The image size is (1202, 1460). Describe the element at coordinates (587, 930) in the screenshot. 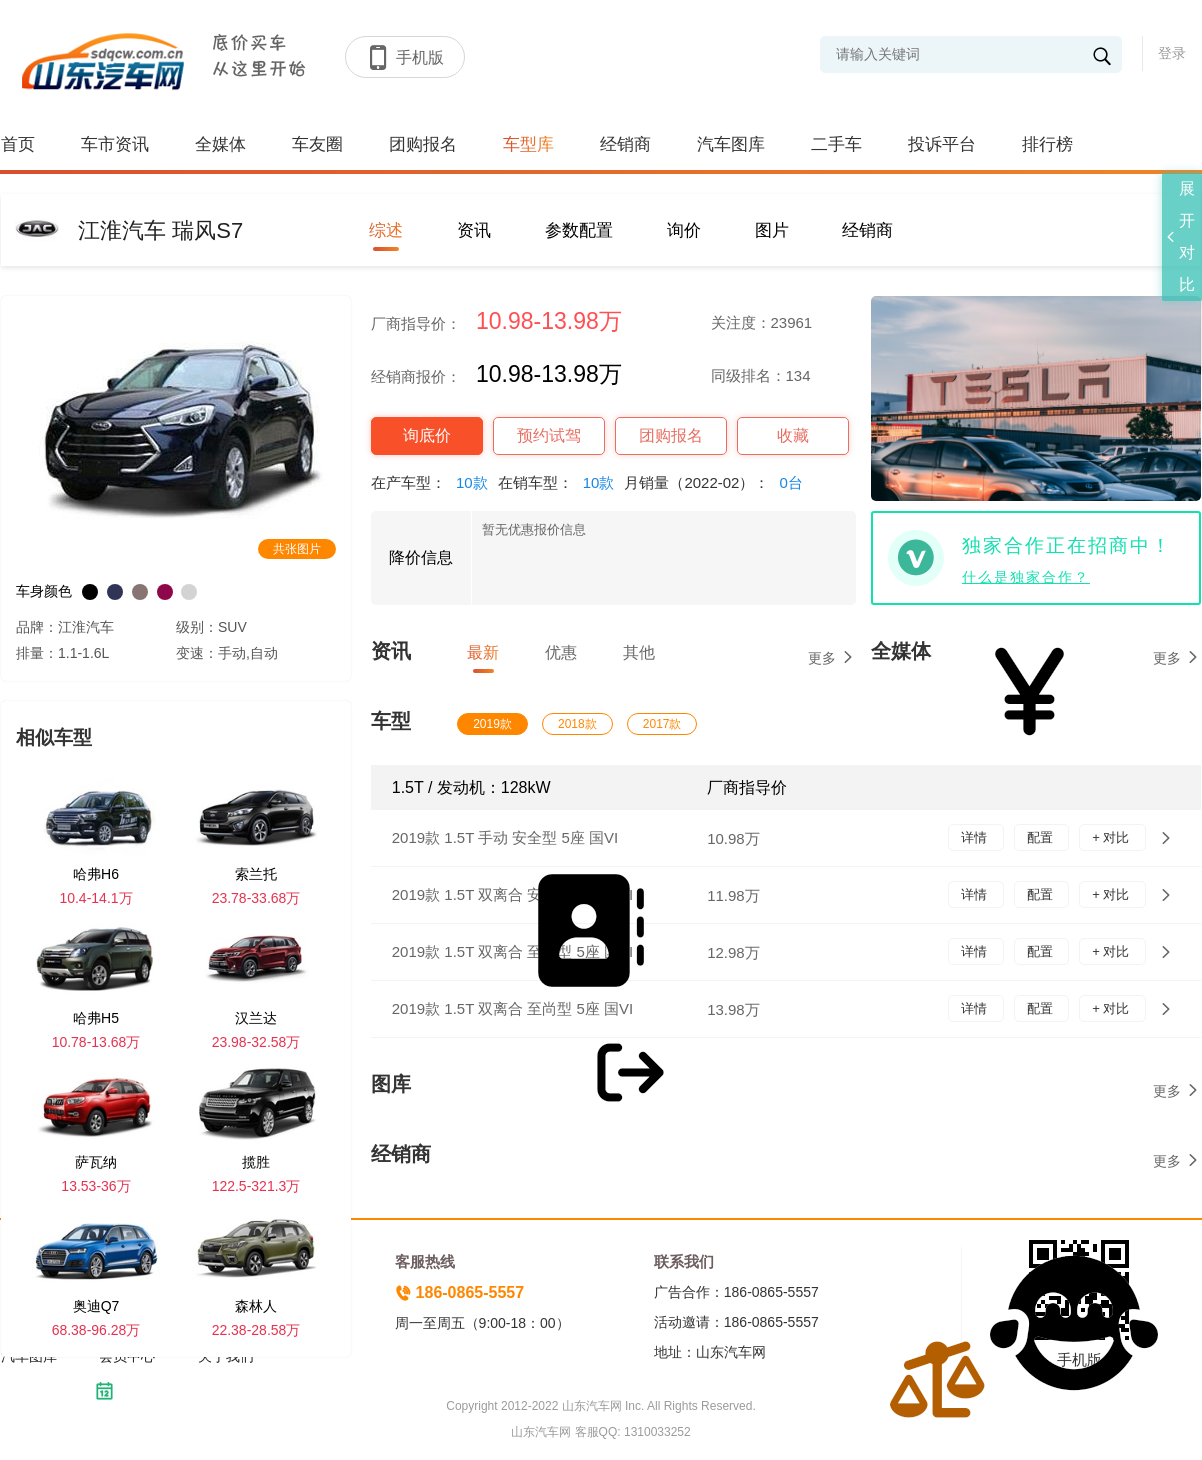

I see `open your contacts list` at that location.